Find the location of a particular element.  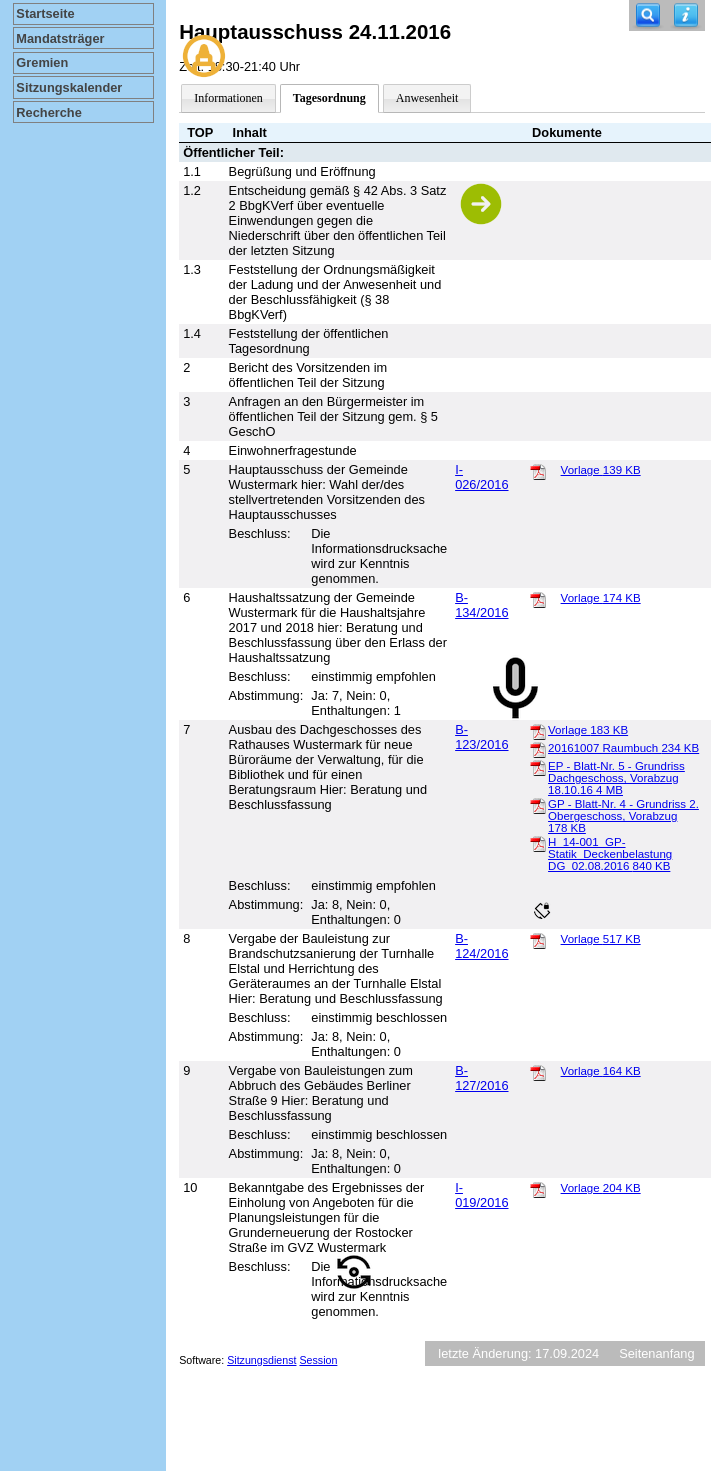

tap to start voice input is located at coordinates (515, 689).